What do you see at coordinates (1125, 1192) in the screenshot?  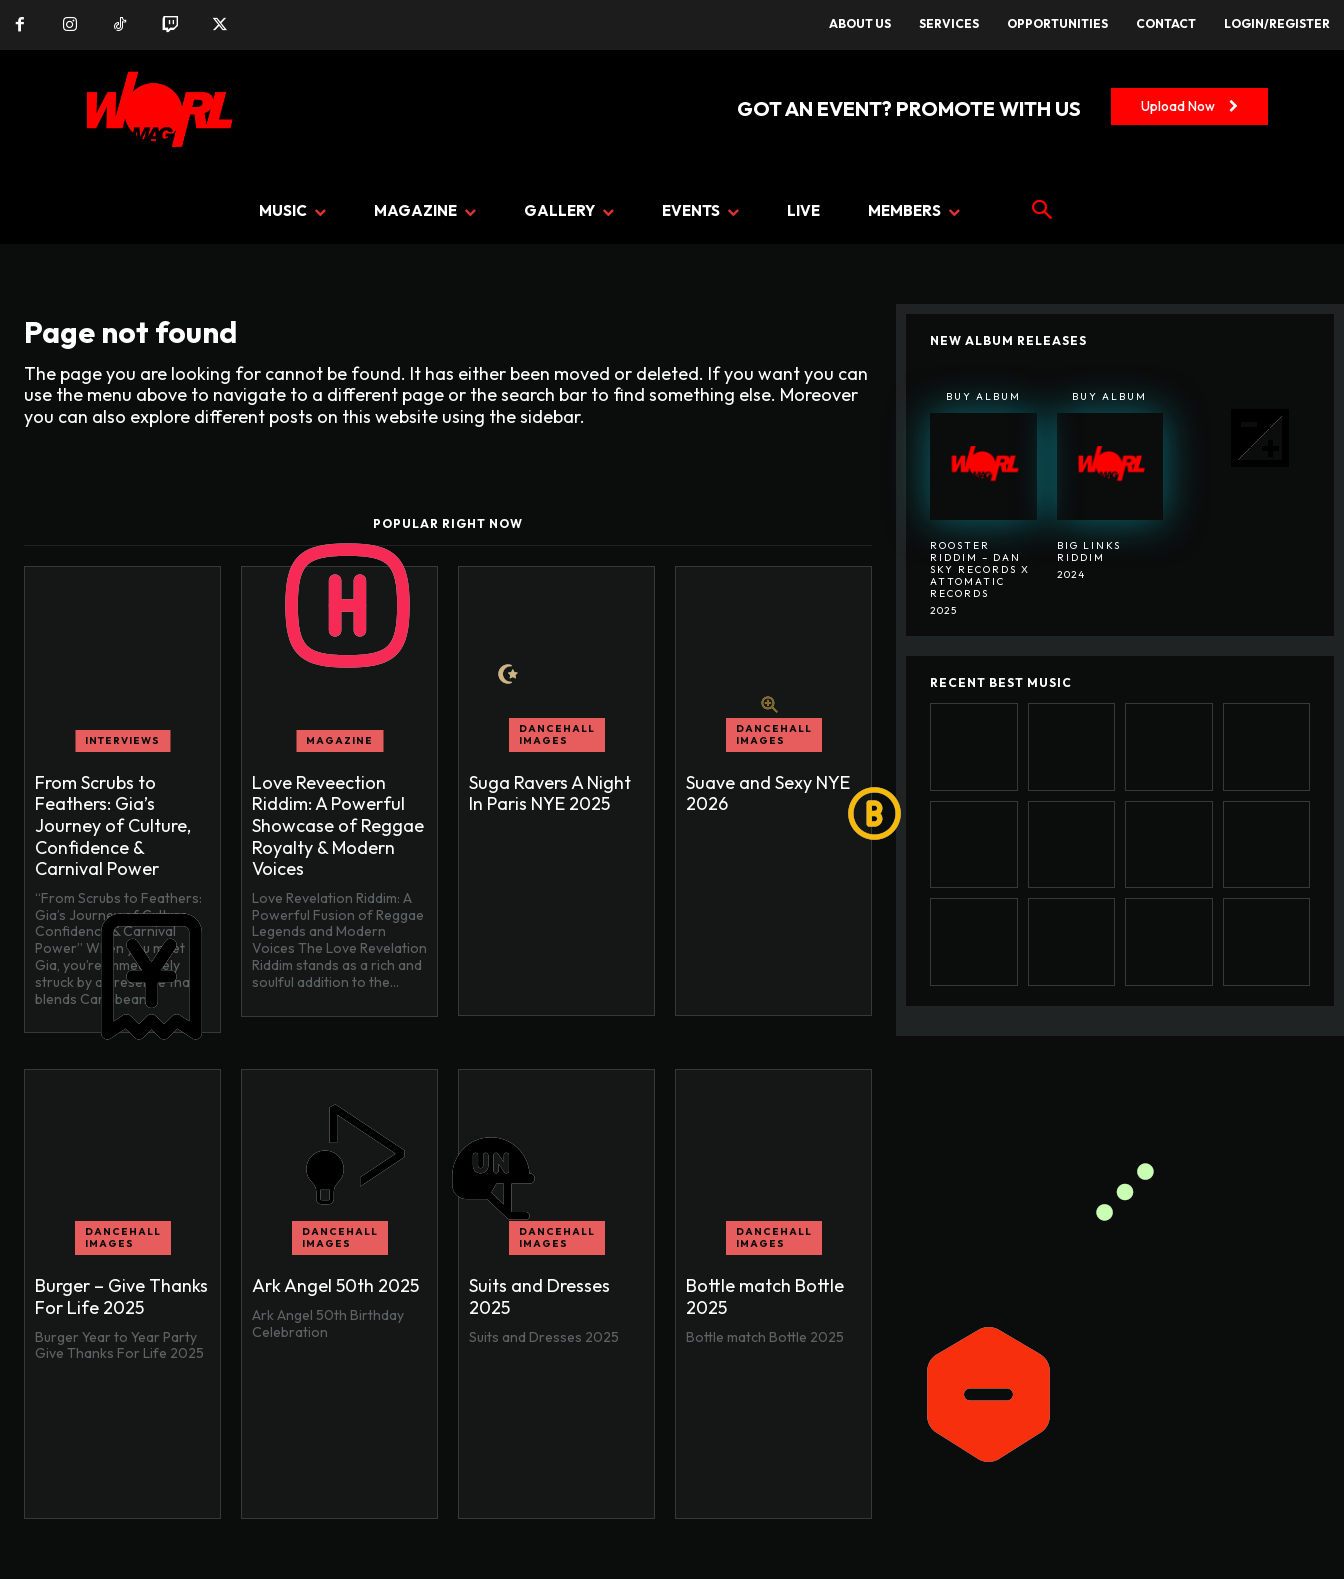 I see `more options menu (diagonal variant)` at bounding box center [1125, 1192].